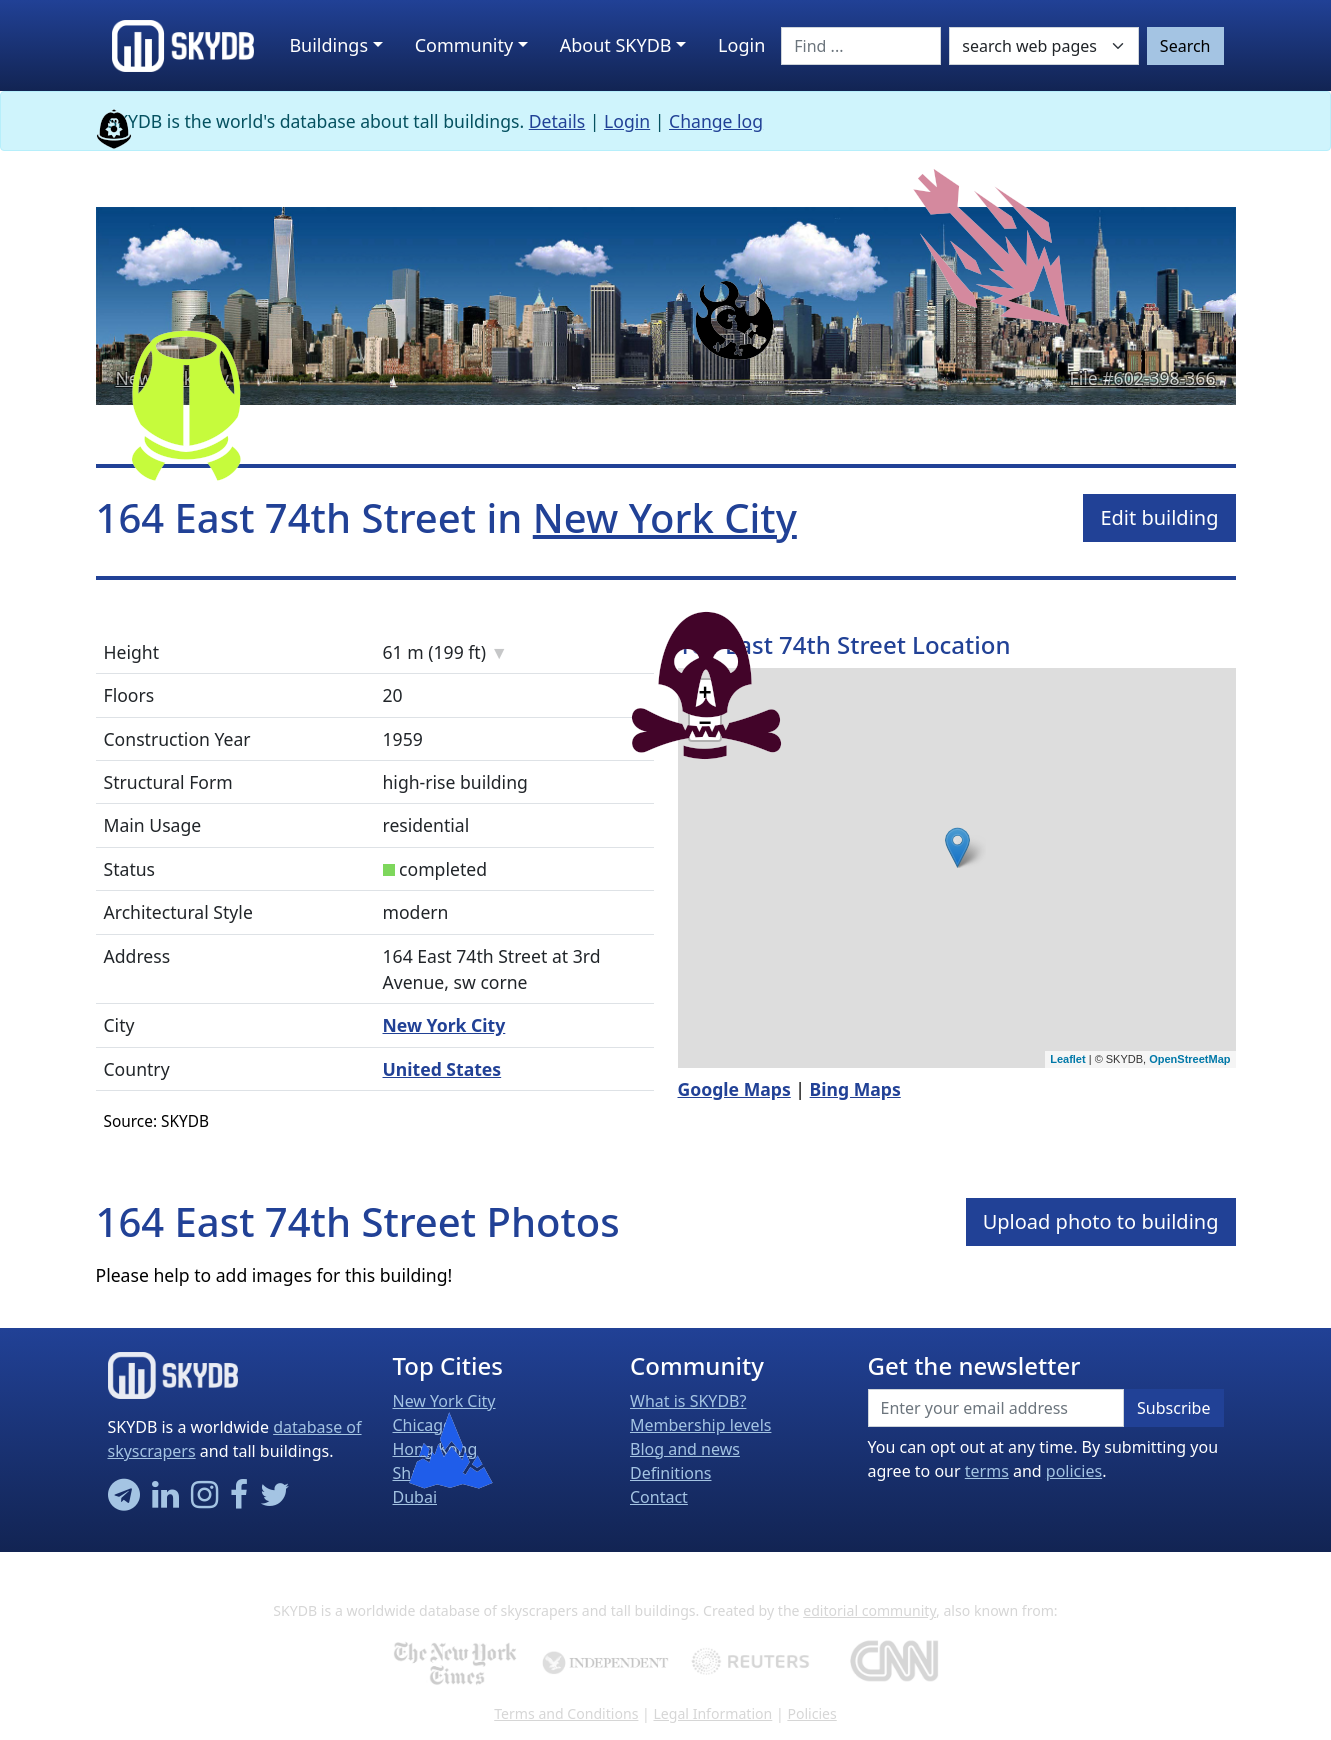 Image resolution: width=1331 pixels, height=1740 pixels. I want to click on view mountain or terrain features, so click(451, 1454).